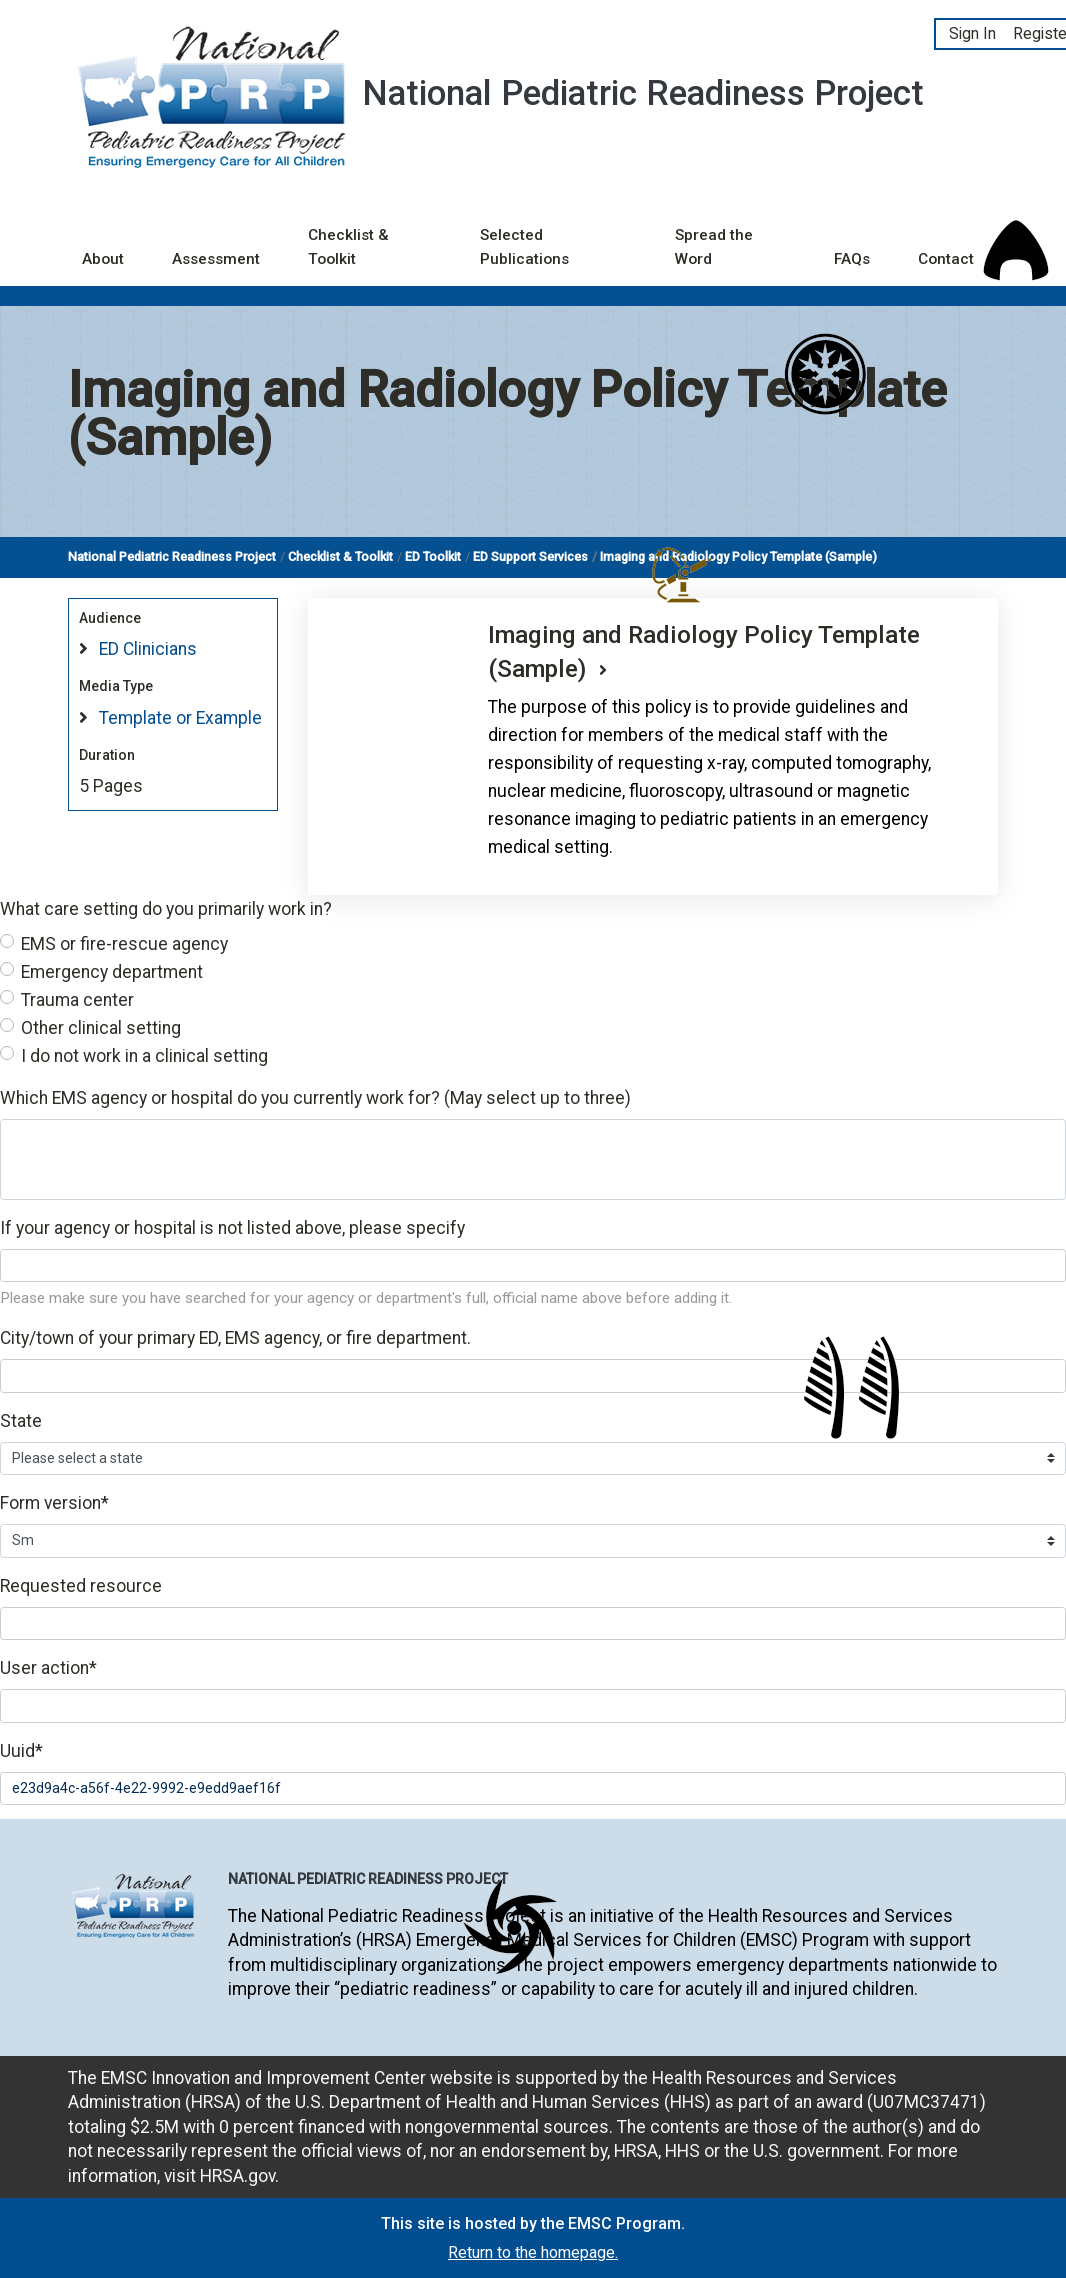  What do you see at coordinates (1016, 248) in the screenshot?
I see `onigiri or rice ball food item` at bounding box center [1016, 248].